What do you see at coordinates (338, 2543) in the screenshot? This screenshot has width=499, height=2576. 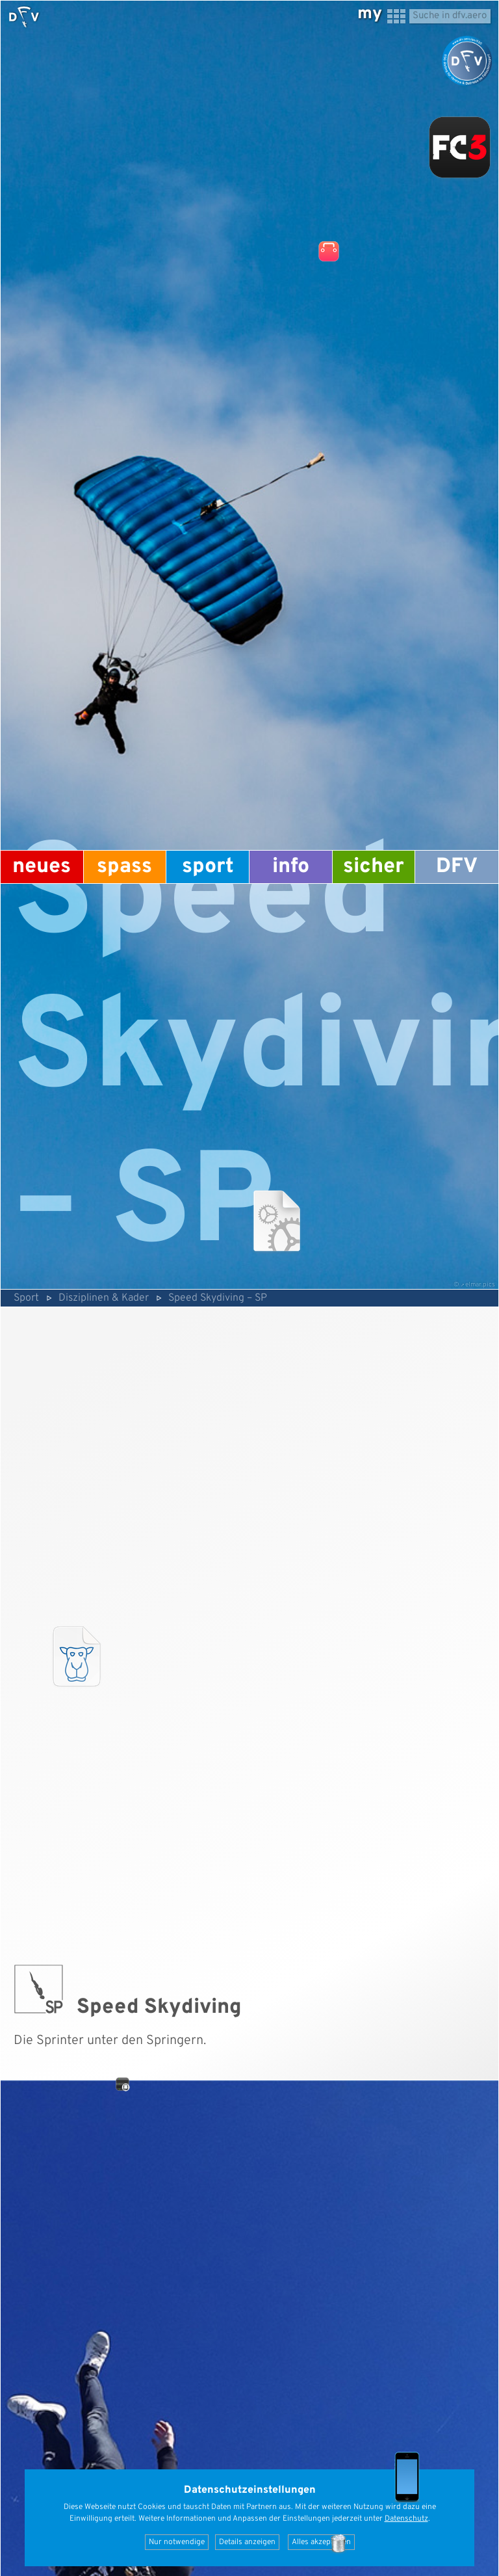 I see `view items in your trash folder` at bounding box center [338, 2543].